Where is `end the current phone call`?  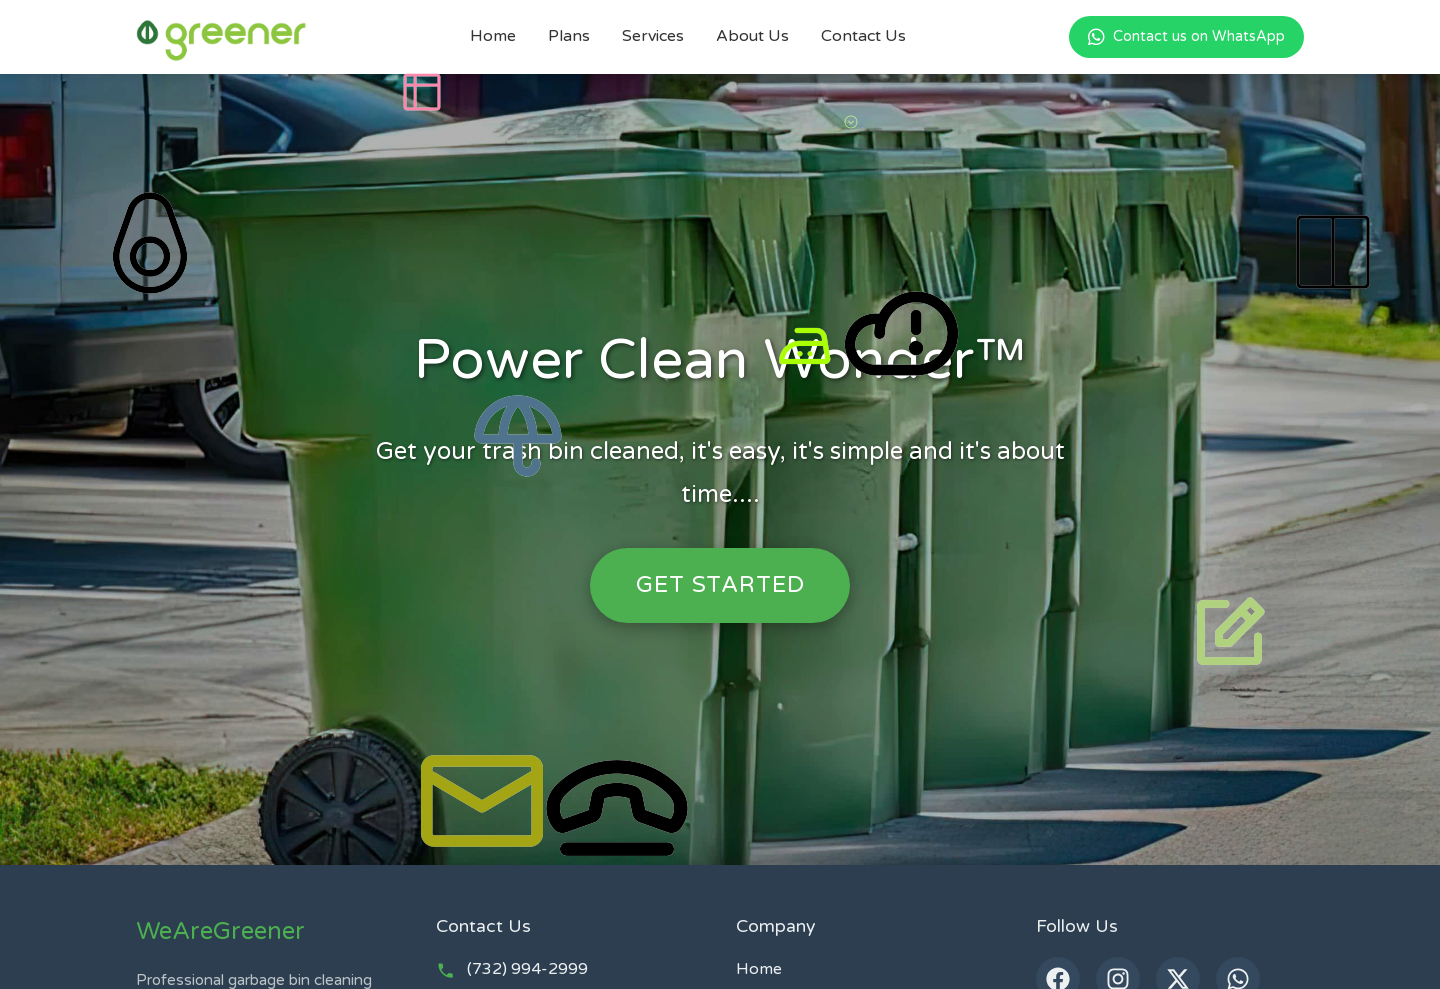 end the current phone call is located at coordinates (617, 808).